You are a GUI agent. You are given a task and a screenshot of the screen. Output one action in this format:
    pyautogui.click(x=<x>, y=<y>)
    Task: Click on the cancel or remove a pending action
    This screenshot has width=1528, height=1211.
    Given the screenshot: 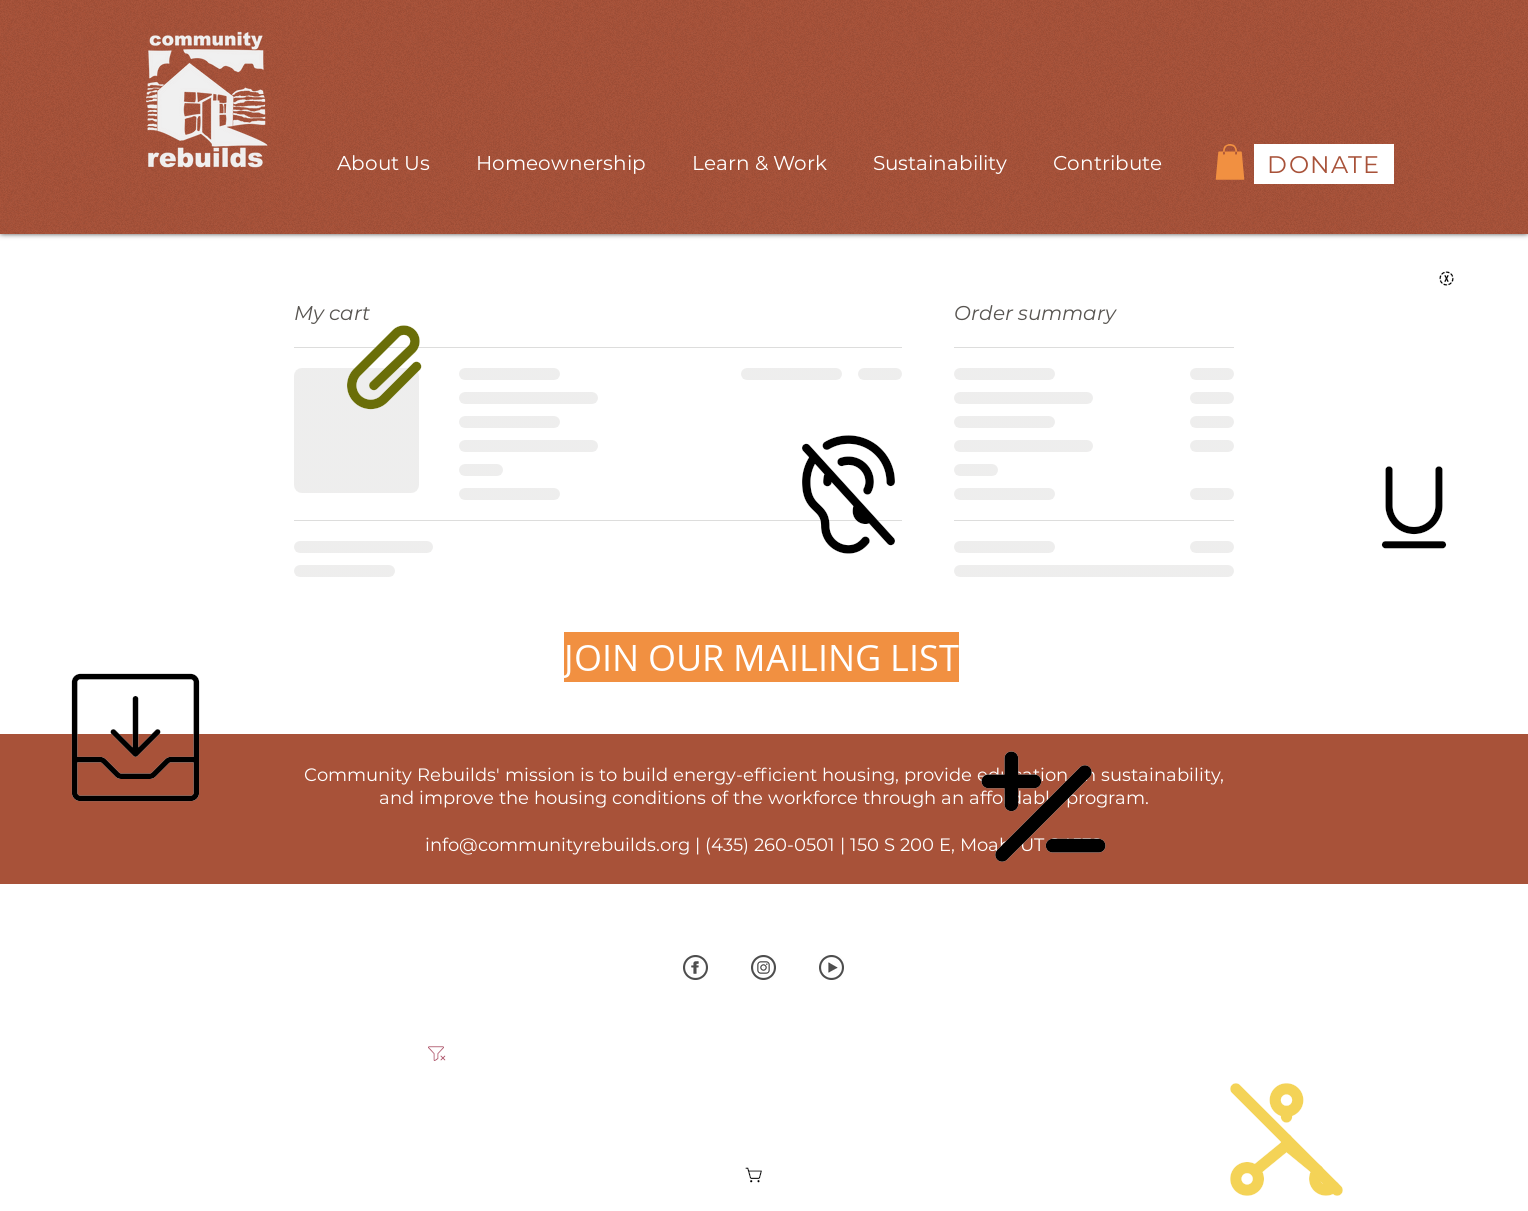 What is the action you would take?
    pyautogui.click(x=1446, y=278)
    